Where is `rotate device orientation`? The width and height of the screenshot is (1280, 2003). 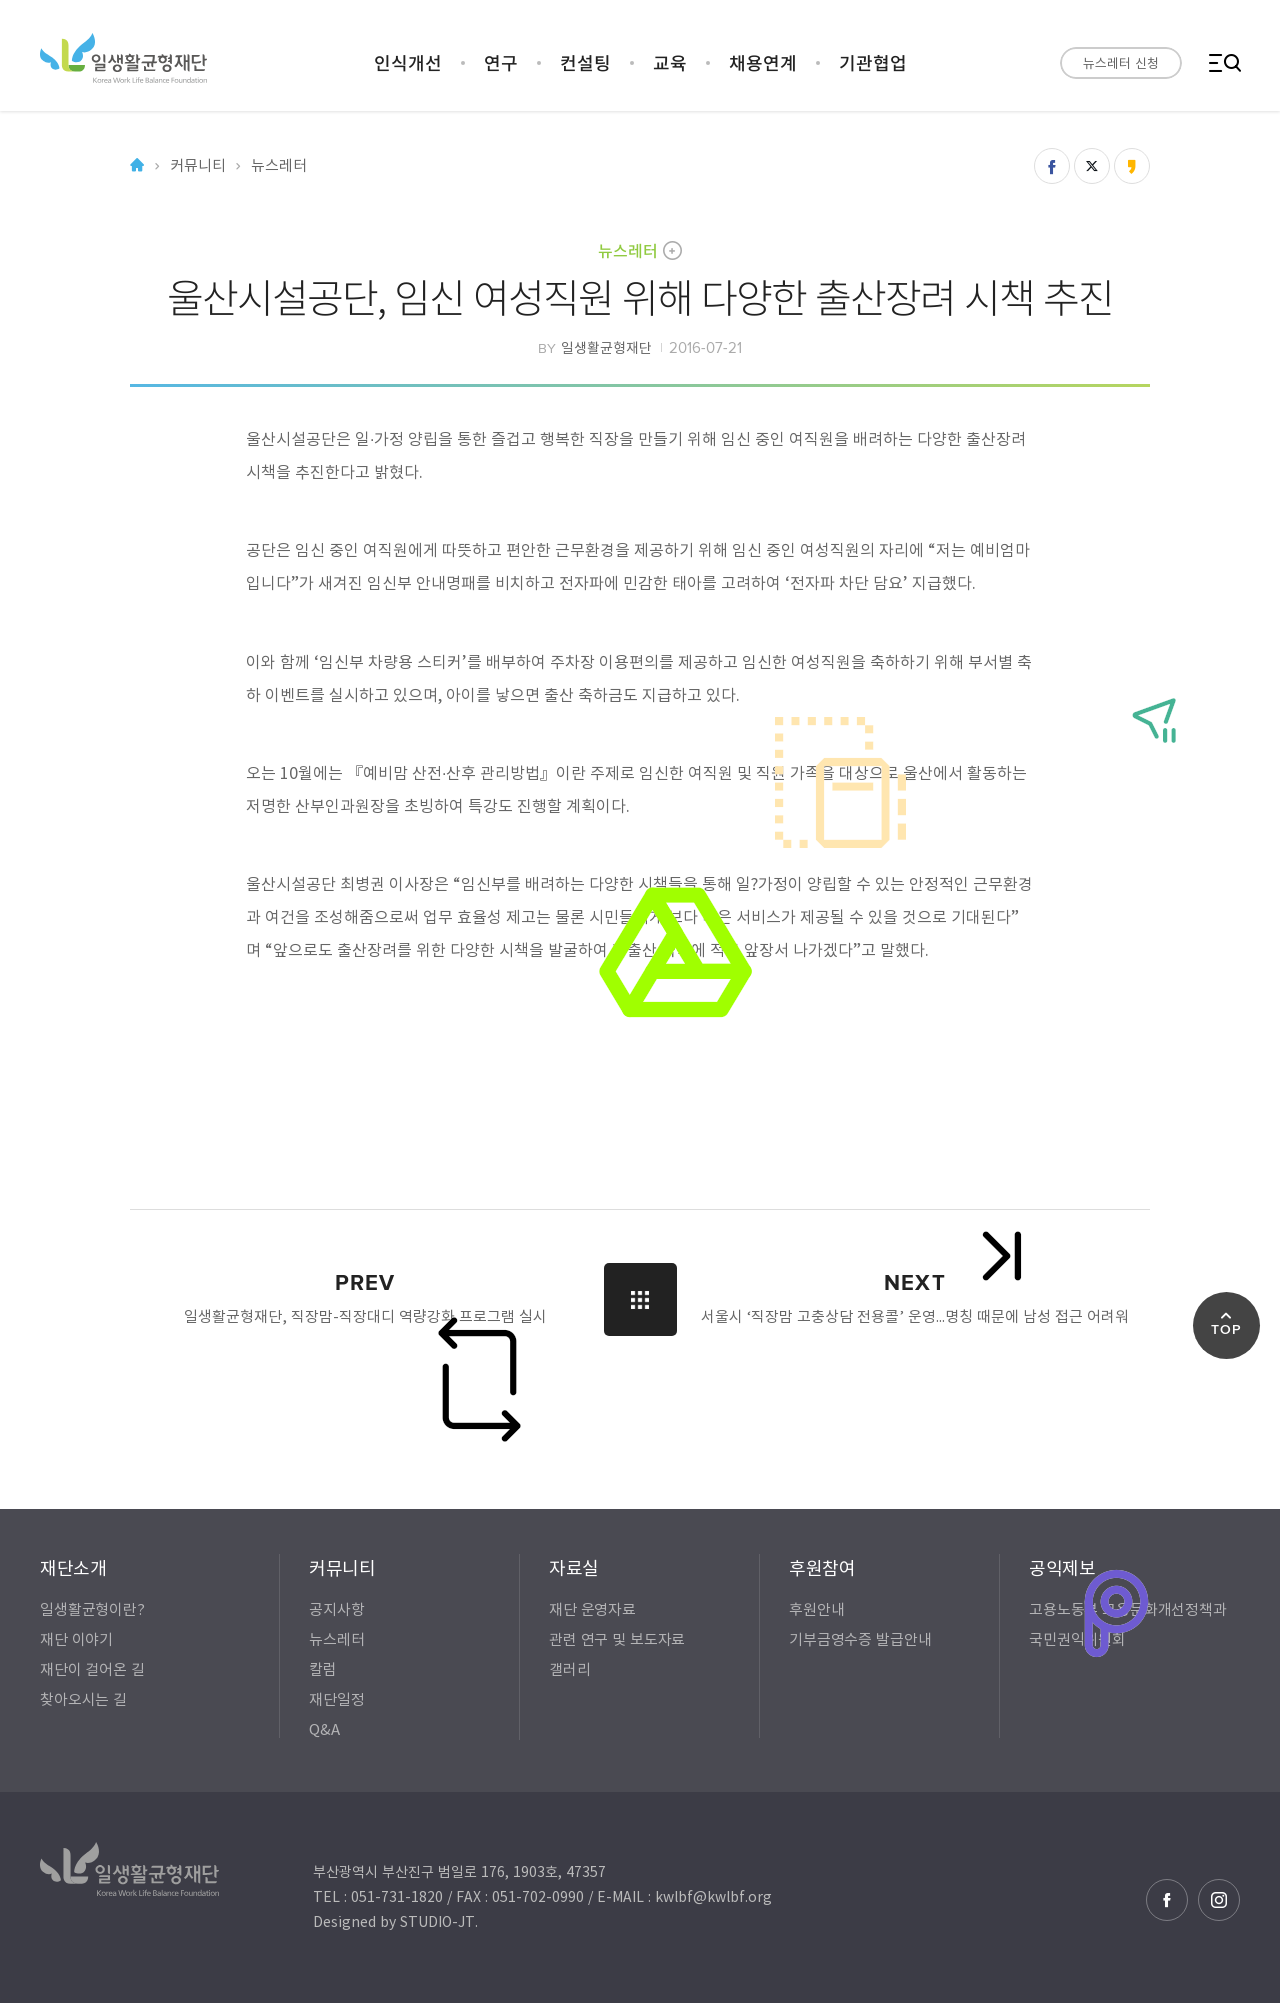 rotate device orientation is located at coordinates (479, 1379).